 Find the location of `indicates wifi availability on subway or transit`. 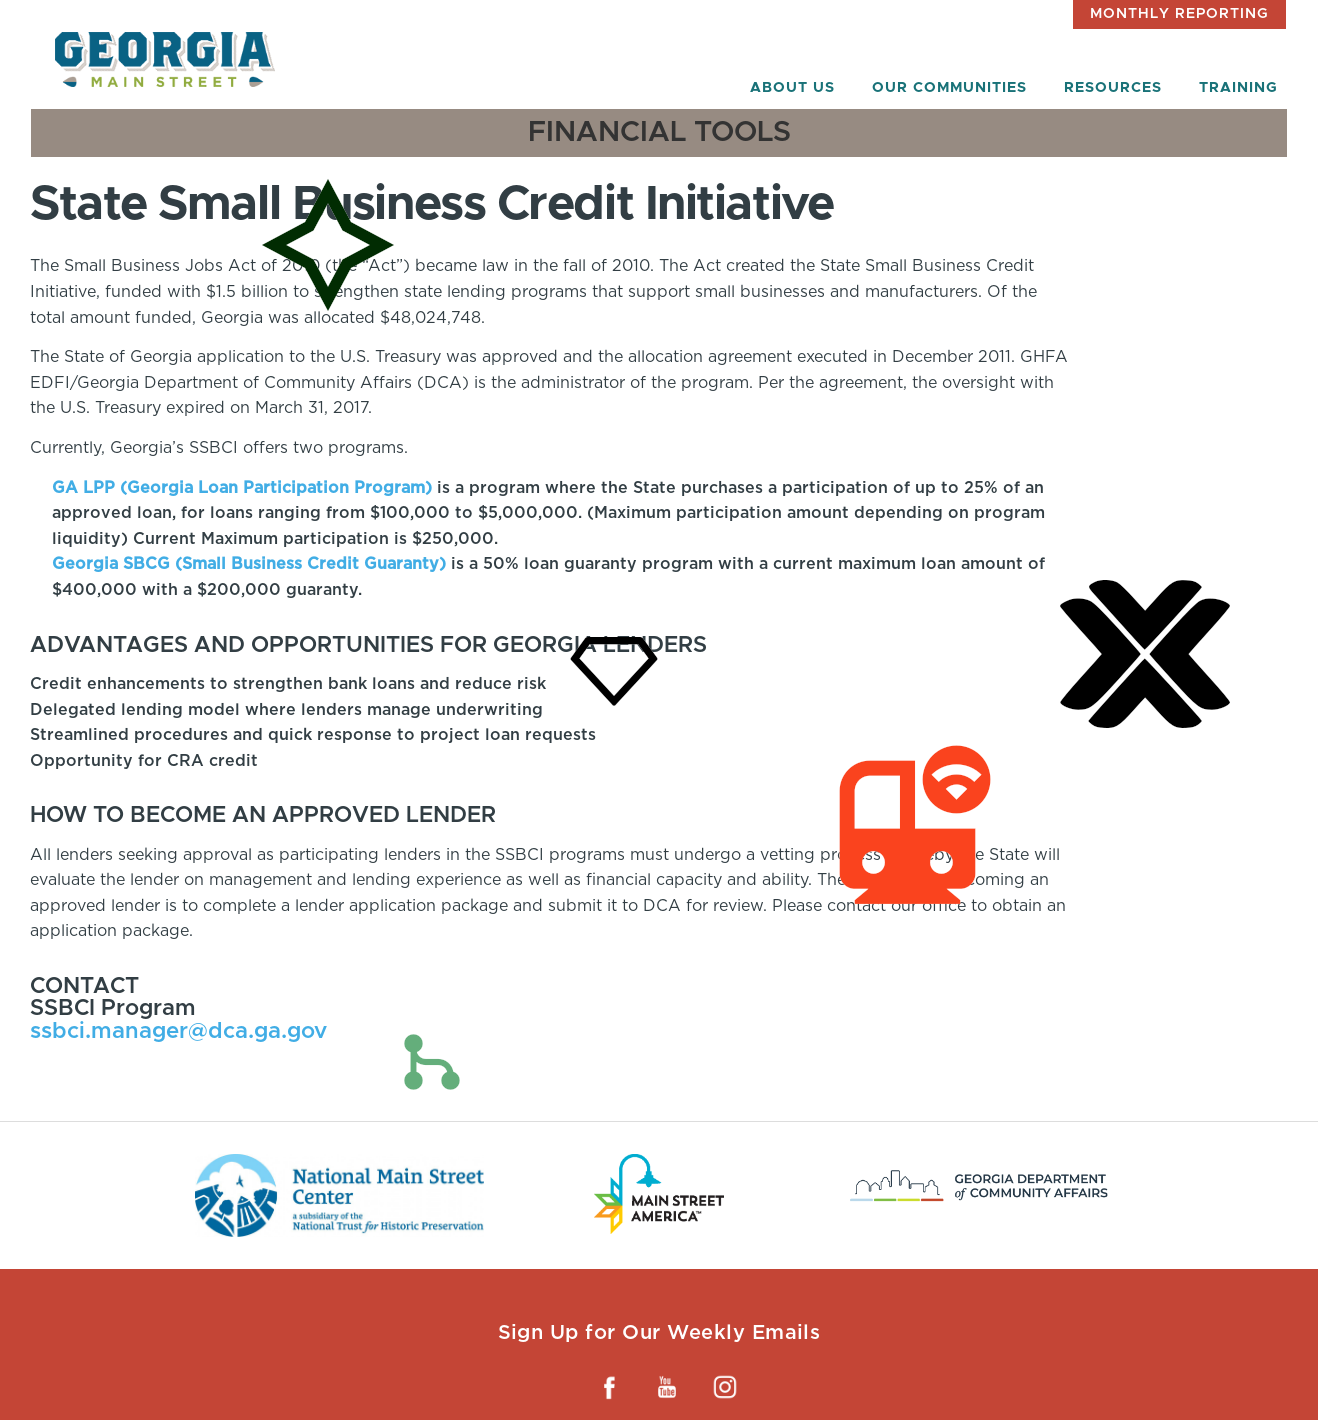

indicates wifi availability on subway or transit is located at coordinates (907, 828).